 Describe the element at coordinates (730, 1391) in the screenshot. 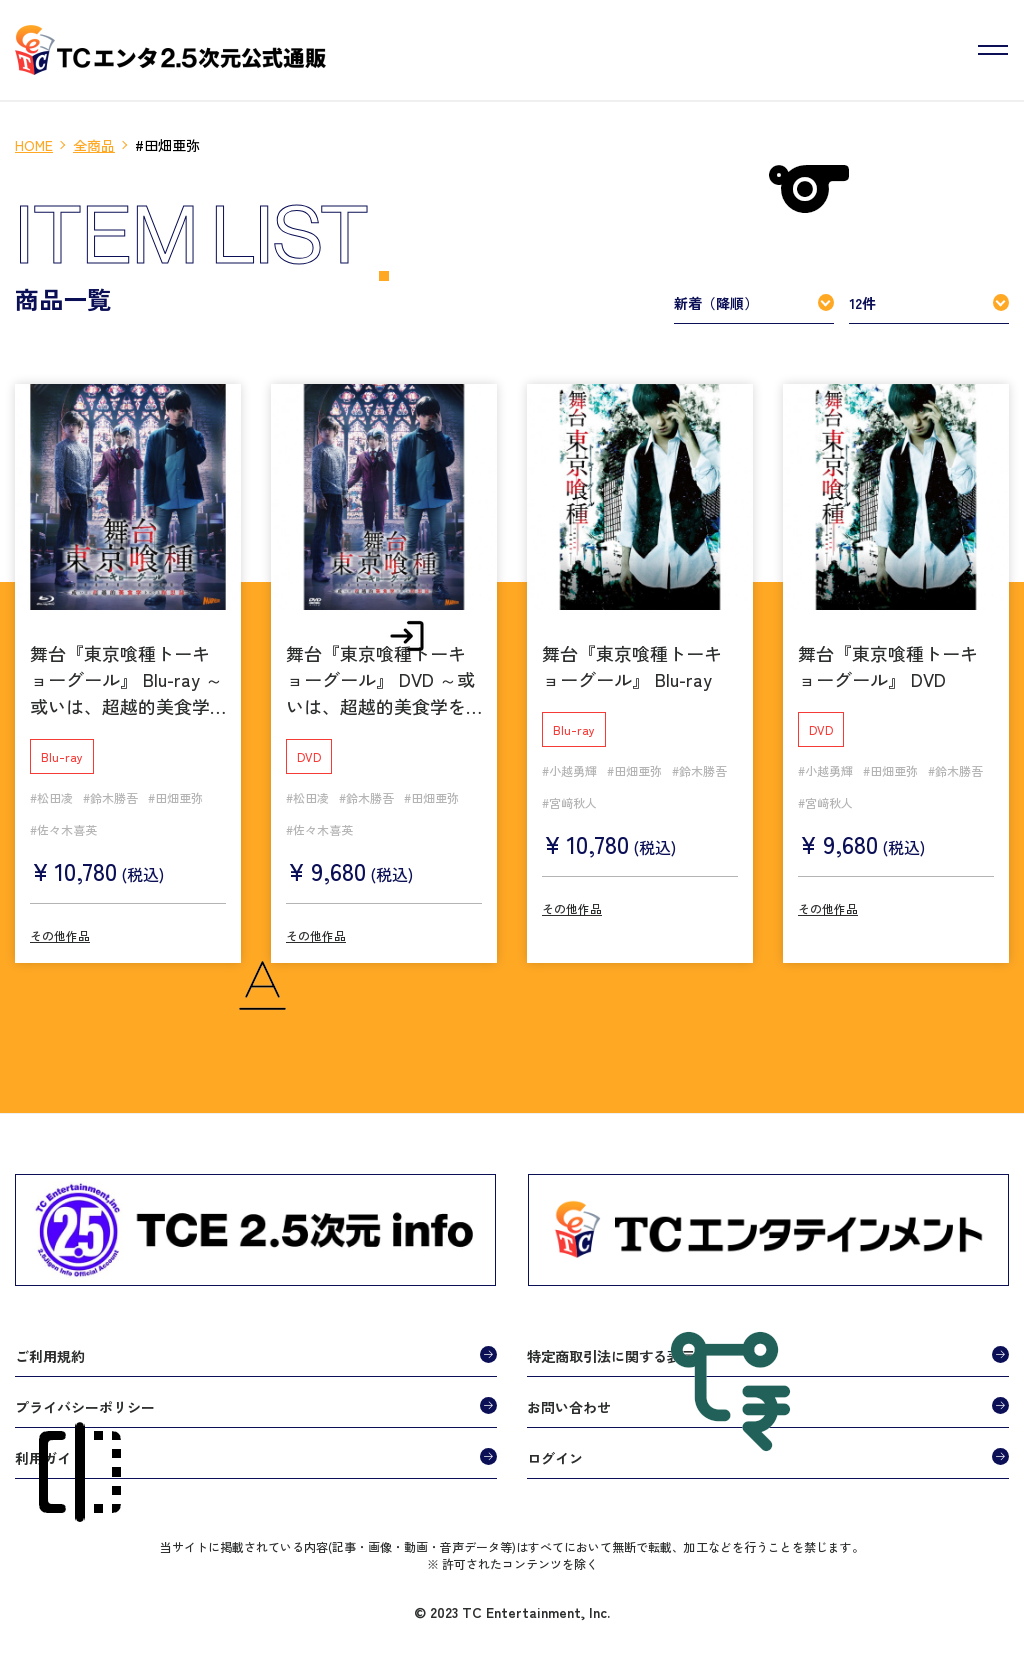

I see `view rupee transaction history` at that location.